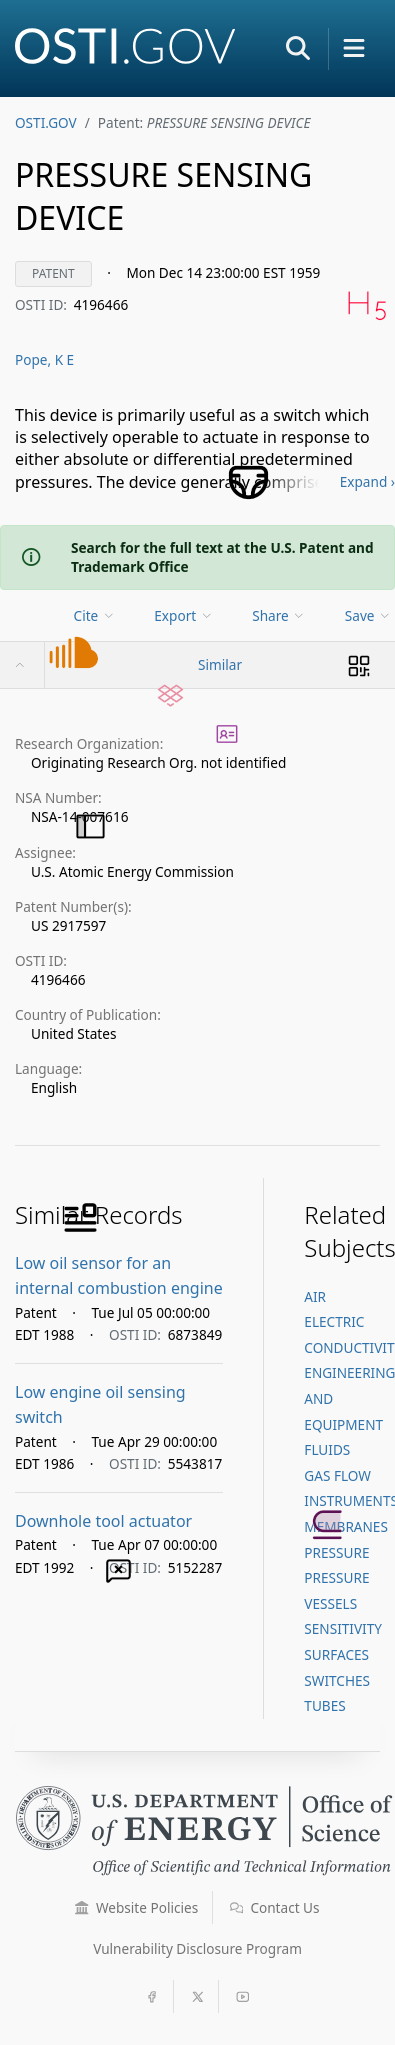 The image size is (395, 2045). What do you see at coordinates (80, 1217) in the screenshot?
I see `align element to the right of text` at bounding box center [80, 1217].